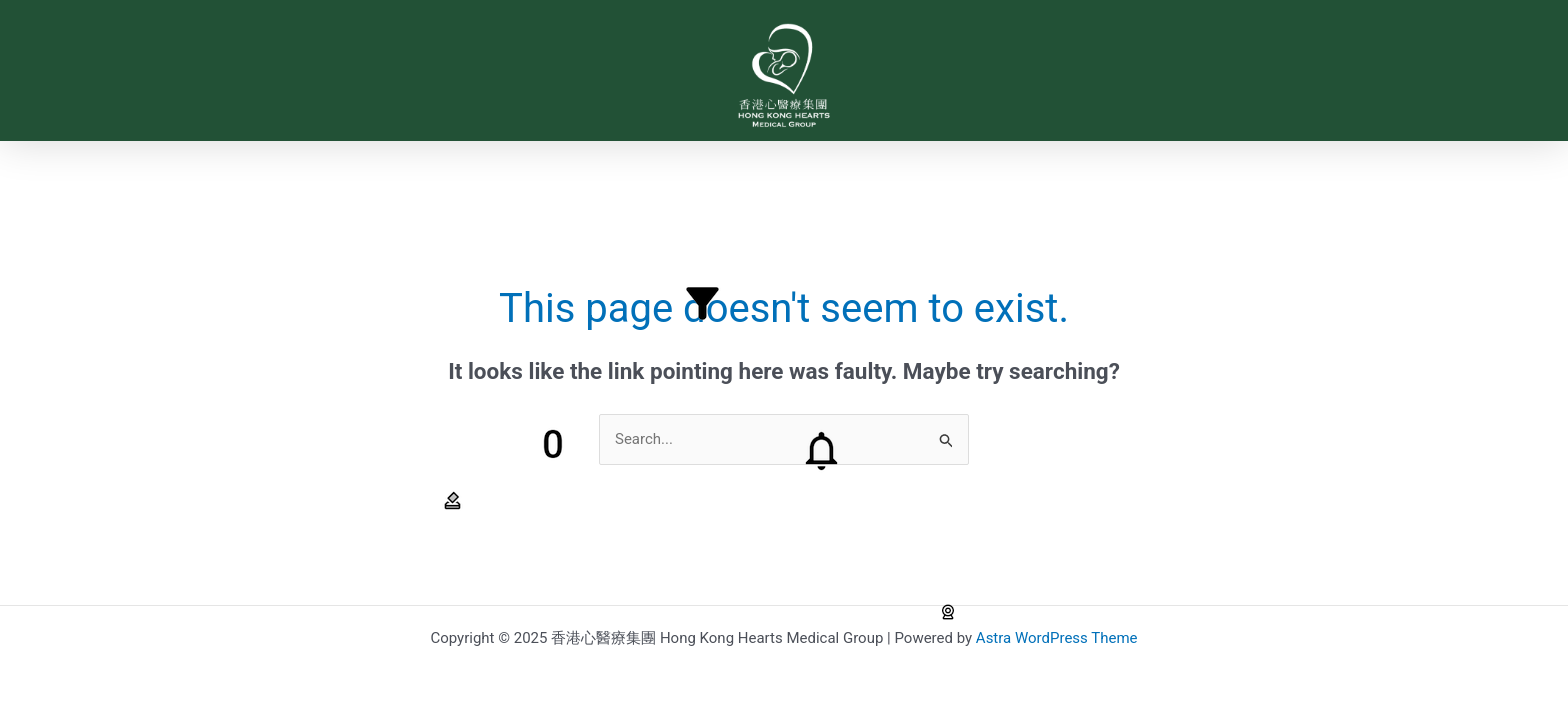  What do you see at coordinates (821, 450) in the screenshot?
I see `view your notifications` at bounding box center [821, 450].